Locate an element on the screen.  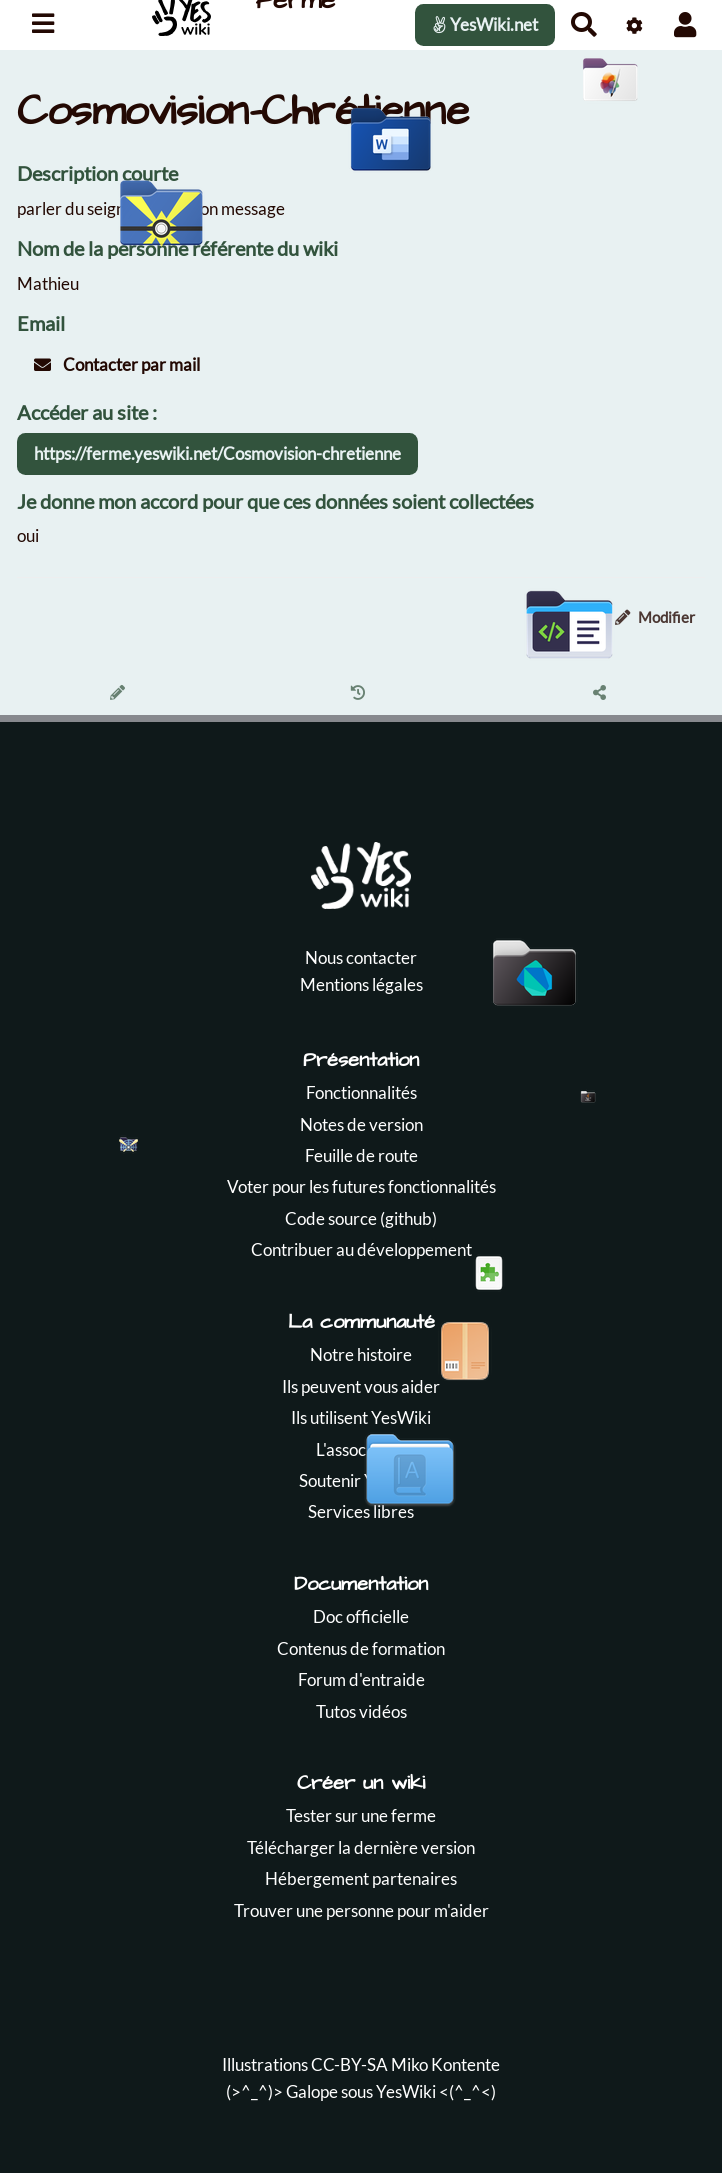
open folder containing java project files is located at coordinates (588, 1097).